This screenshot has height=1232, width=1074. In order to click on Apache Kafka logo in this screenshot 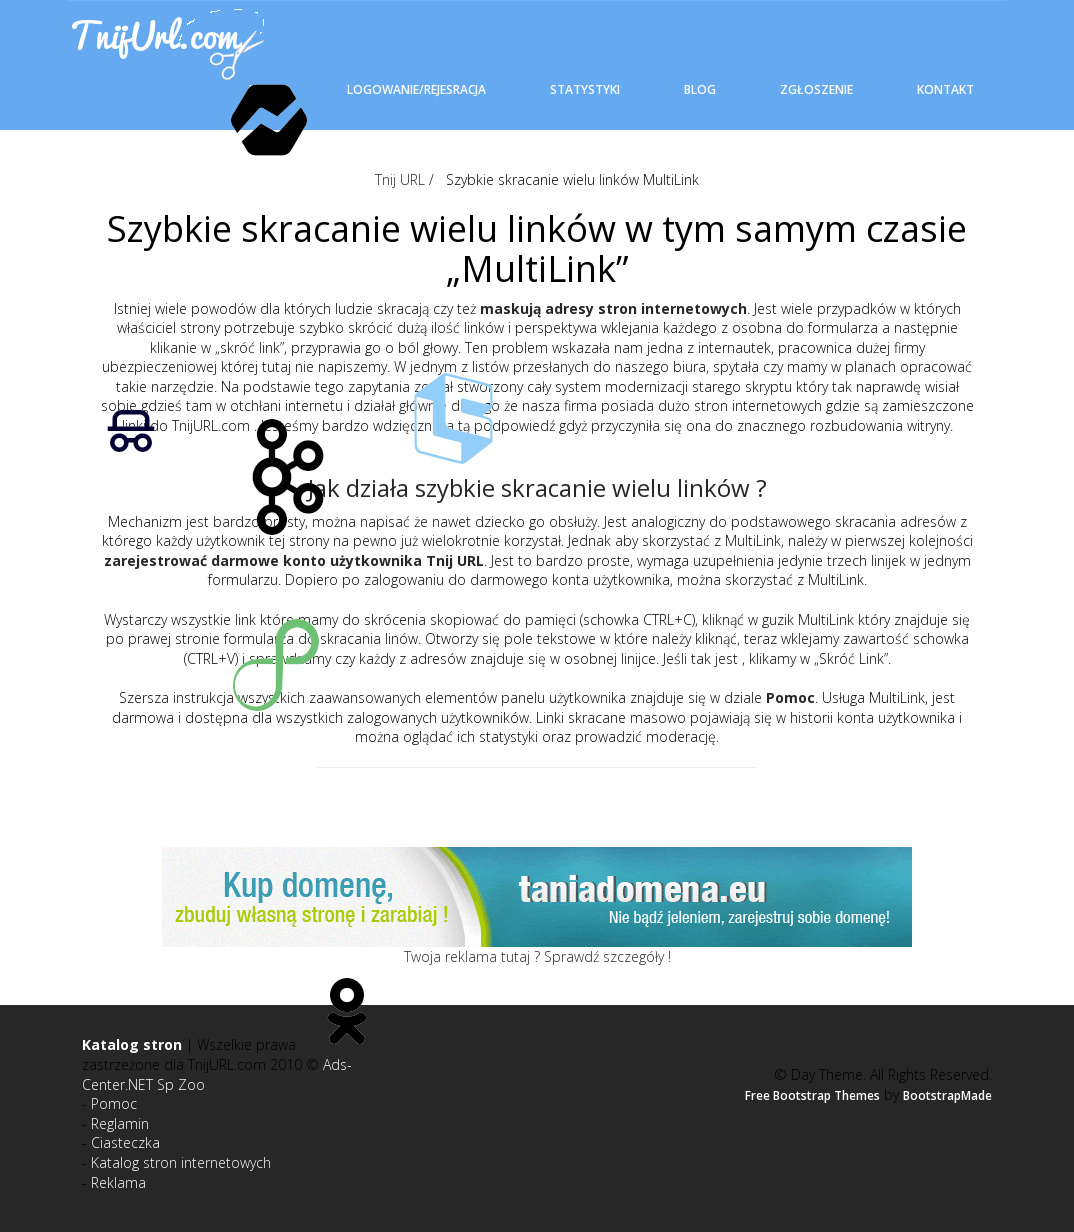, I will do `click(288, 477)`.